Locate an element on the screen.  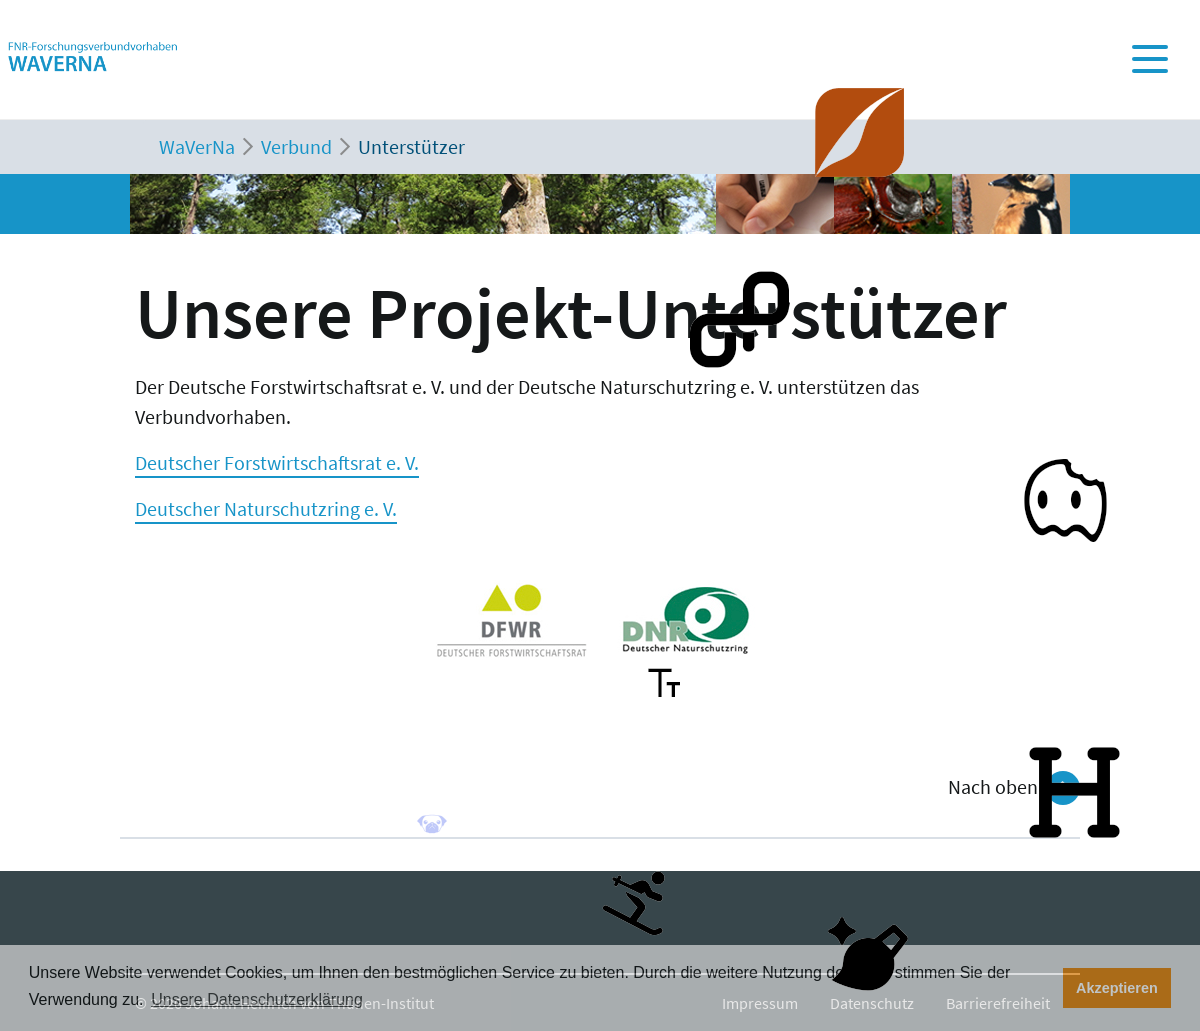
activate AI-powered brush or painting tool is located at coordinates (870, 959).